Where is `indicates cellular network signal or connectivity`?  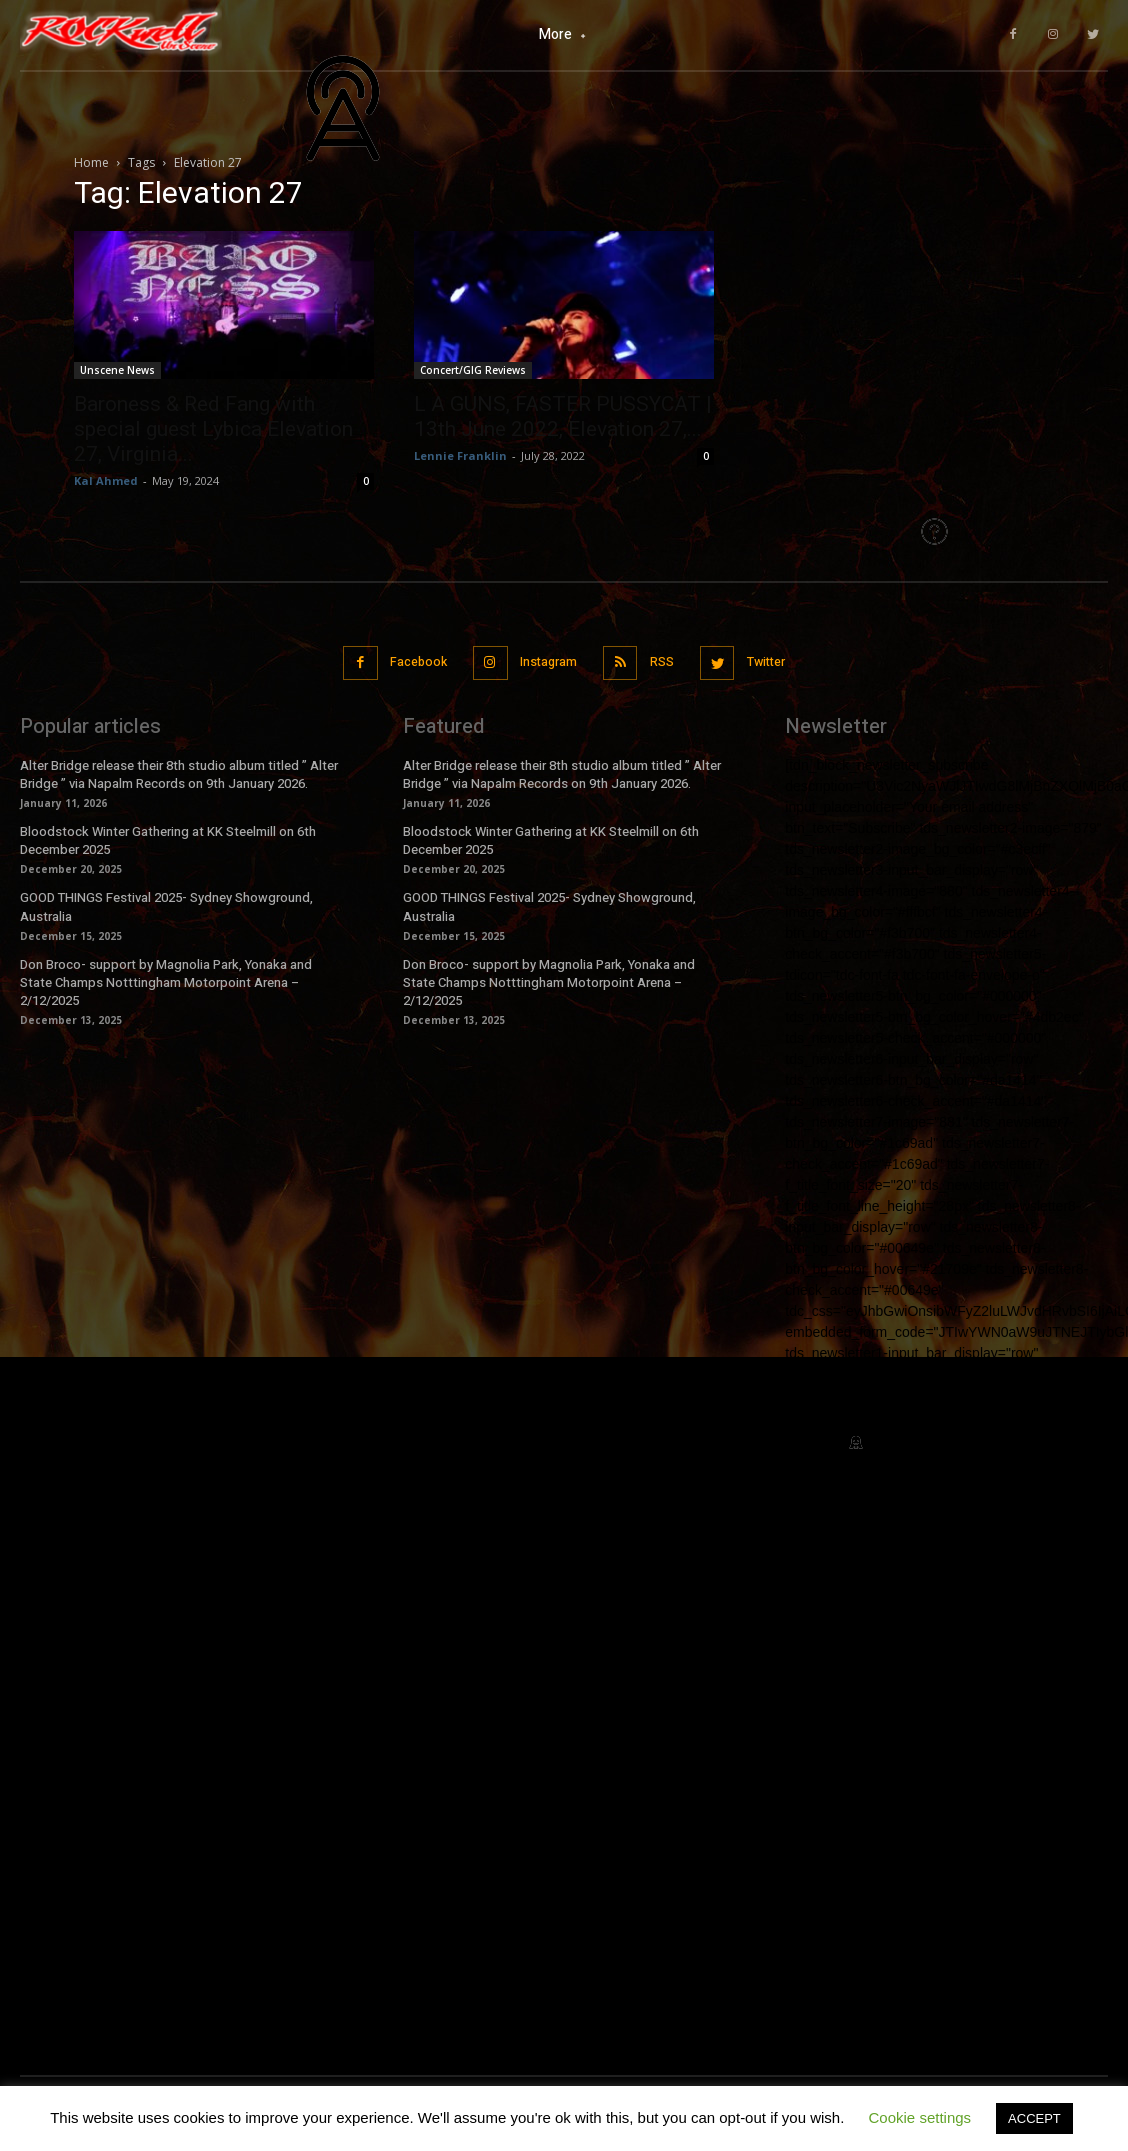 indicates cellular network signal or connectivity is located at coordinates (343, 110).